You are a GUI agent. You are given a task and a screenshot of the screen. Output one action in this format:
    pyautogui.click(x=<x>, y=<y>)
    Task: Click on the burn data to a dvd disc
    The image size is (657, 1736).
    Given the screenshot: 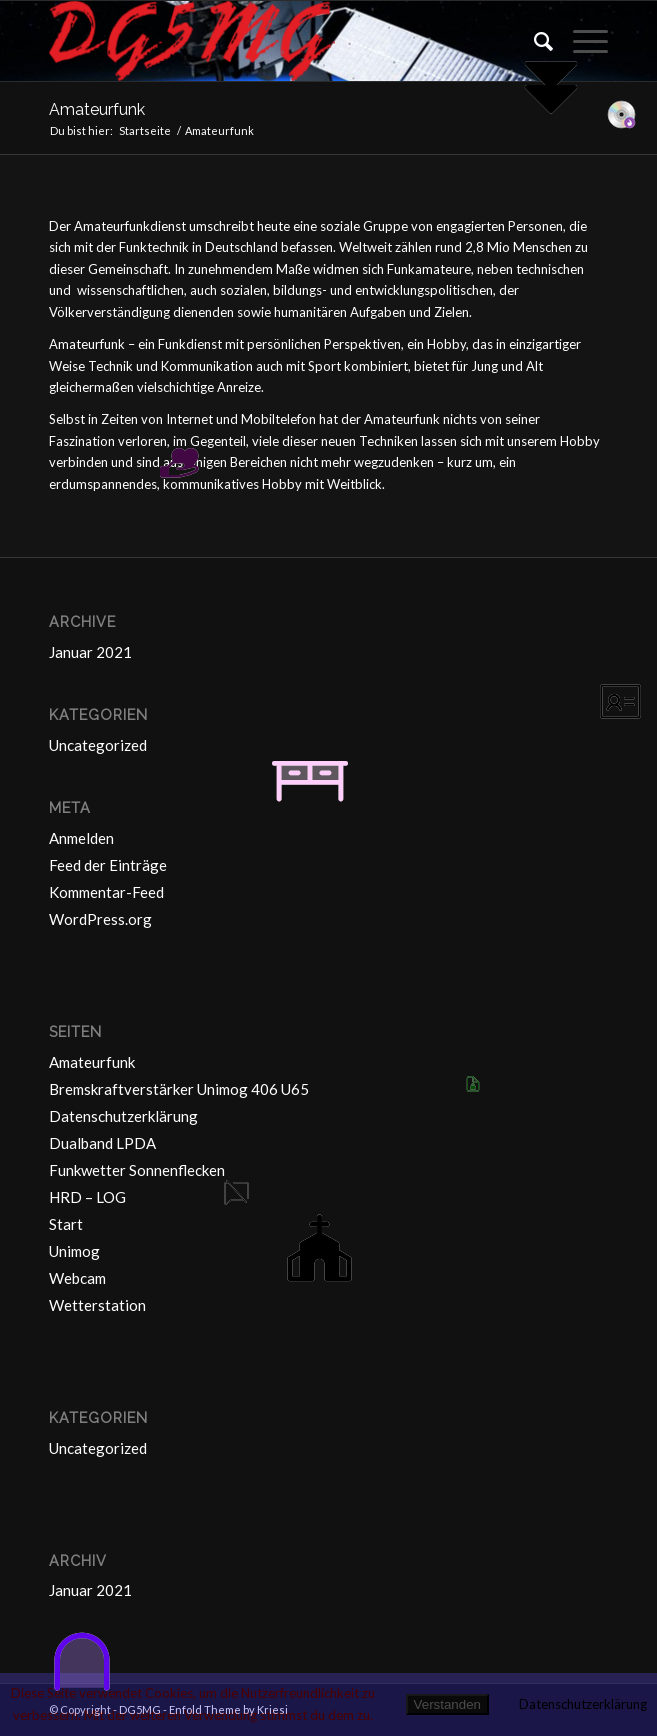 What is the action you would take?
    pyautogui.click(x=621, y=114)
    